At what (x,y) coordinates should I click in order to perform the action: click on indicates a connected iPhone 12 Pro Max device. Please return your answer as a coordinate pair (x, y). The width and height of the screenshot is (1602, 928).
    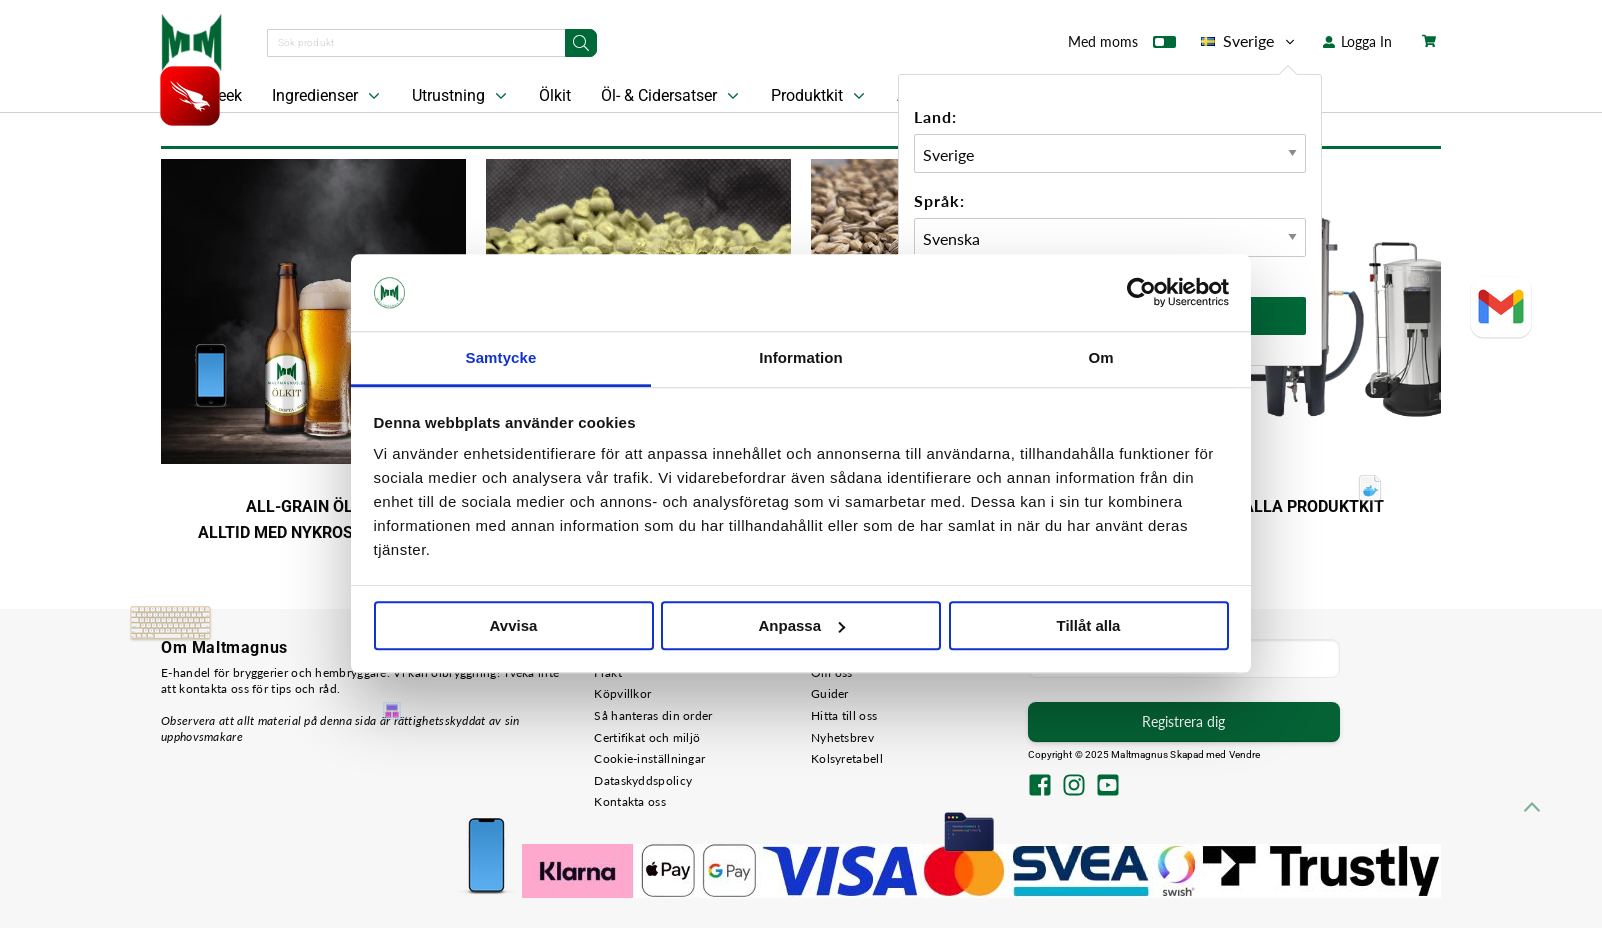
    Looking at the image, I should click on (486, 856).